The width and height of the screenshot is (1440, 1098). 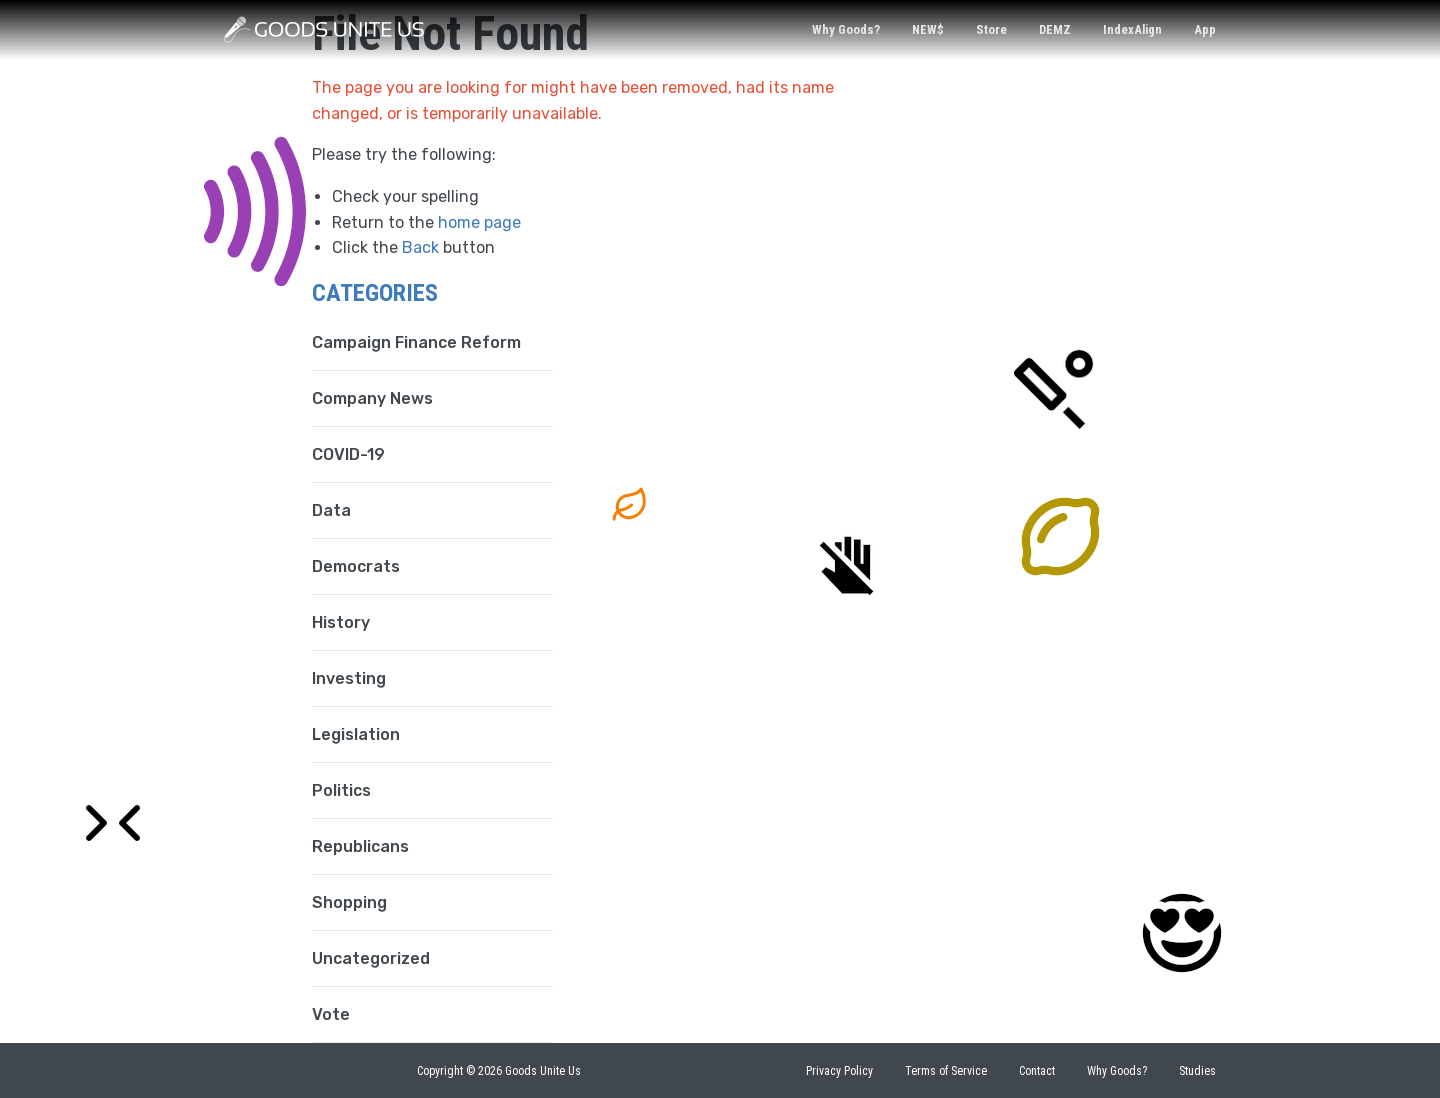 What do you see at coordinates (848, 566) in the screenshot?
I see `do not touch - indicates touchscreen disabled` at bounding box center [848, 566].